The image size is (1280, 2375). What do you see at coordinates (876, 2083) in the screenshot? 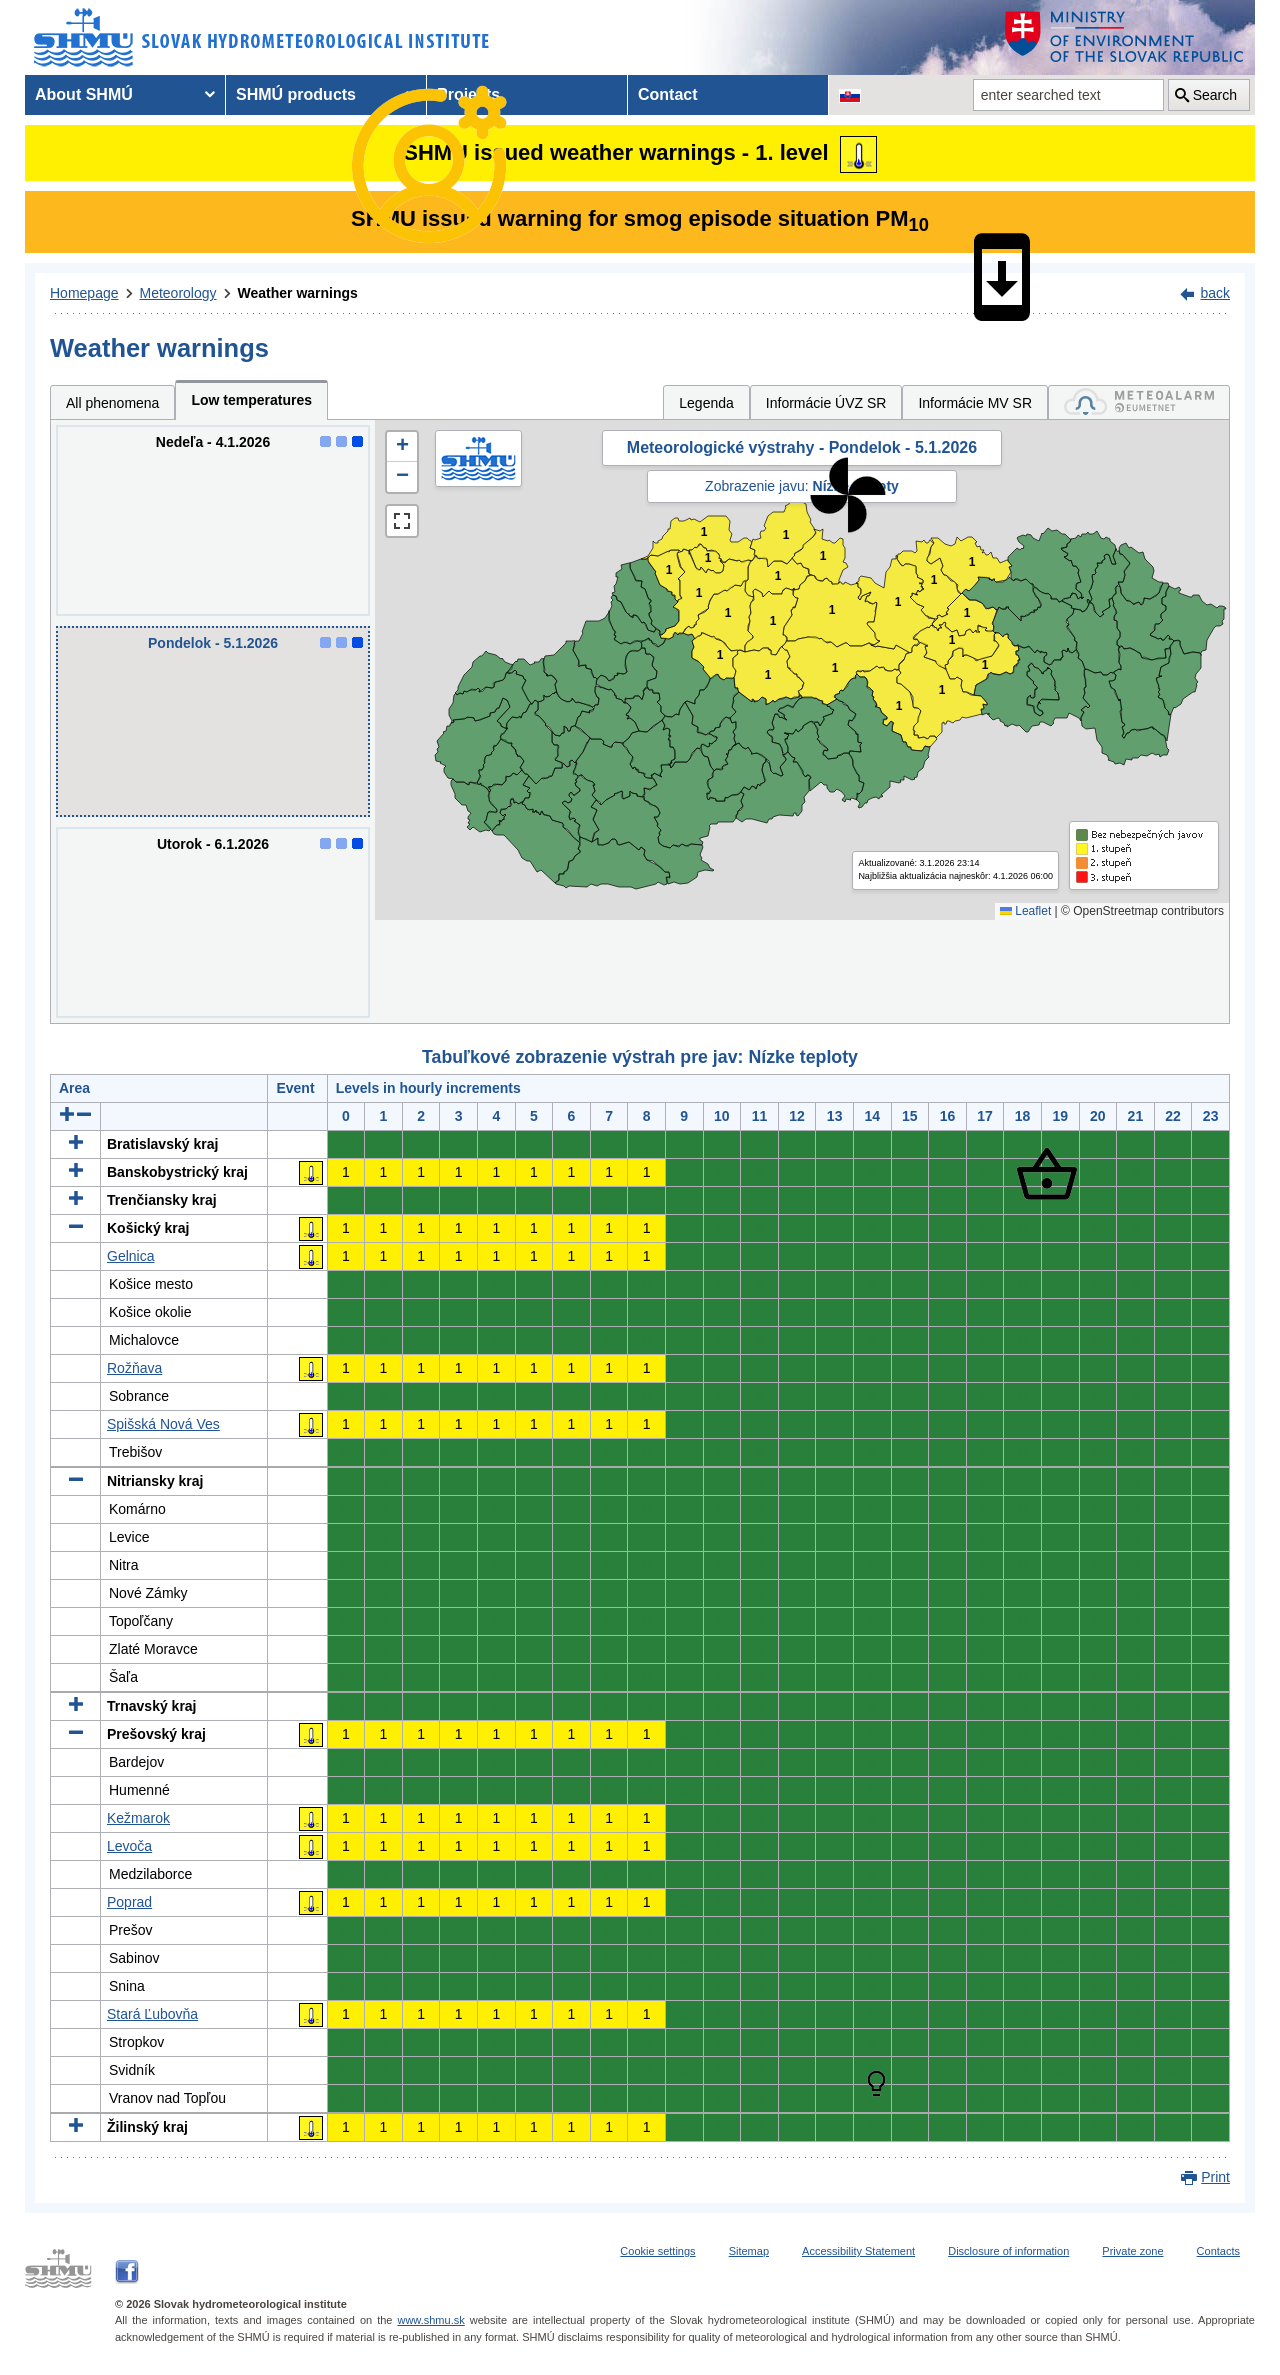
I see `access tips or suggestions` at bounding box center [876, 2083].